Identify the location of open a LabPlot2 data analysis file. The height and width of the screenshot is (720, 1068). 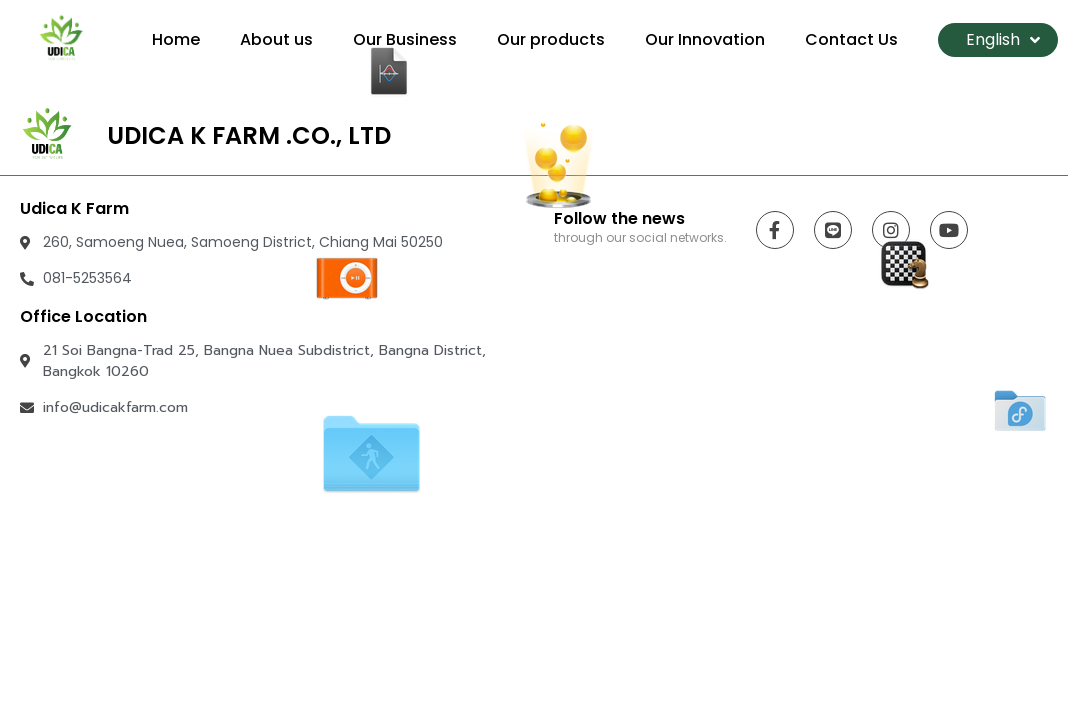
(389, 72).